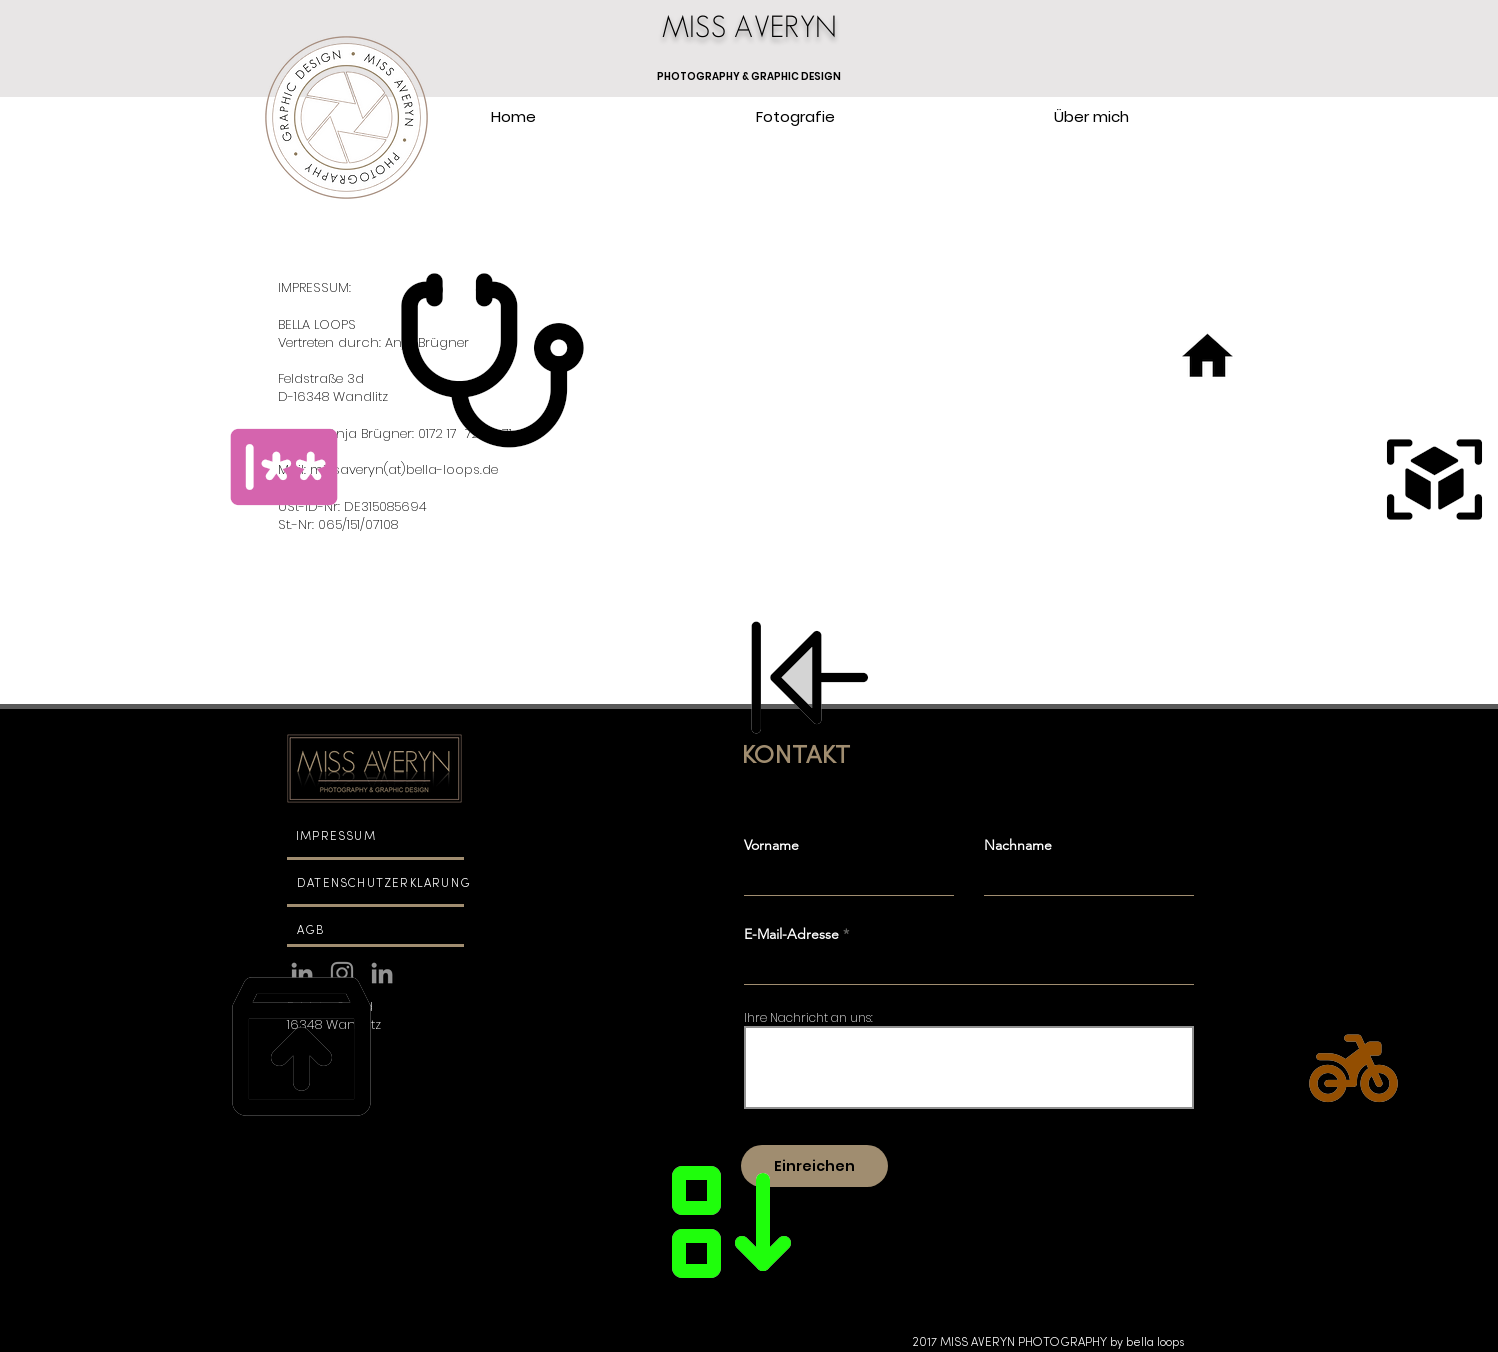 The height and width of the screenshot is (1352, 1498). I want to click on upload or export a package, so click(301, 1046).